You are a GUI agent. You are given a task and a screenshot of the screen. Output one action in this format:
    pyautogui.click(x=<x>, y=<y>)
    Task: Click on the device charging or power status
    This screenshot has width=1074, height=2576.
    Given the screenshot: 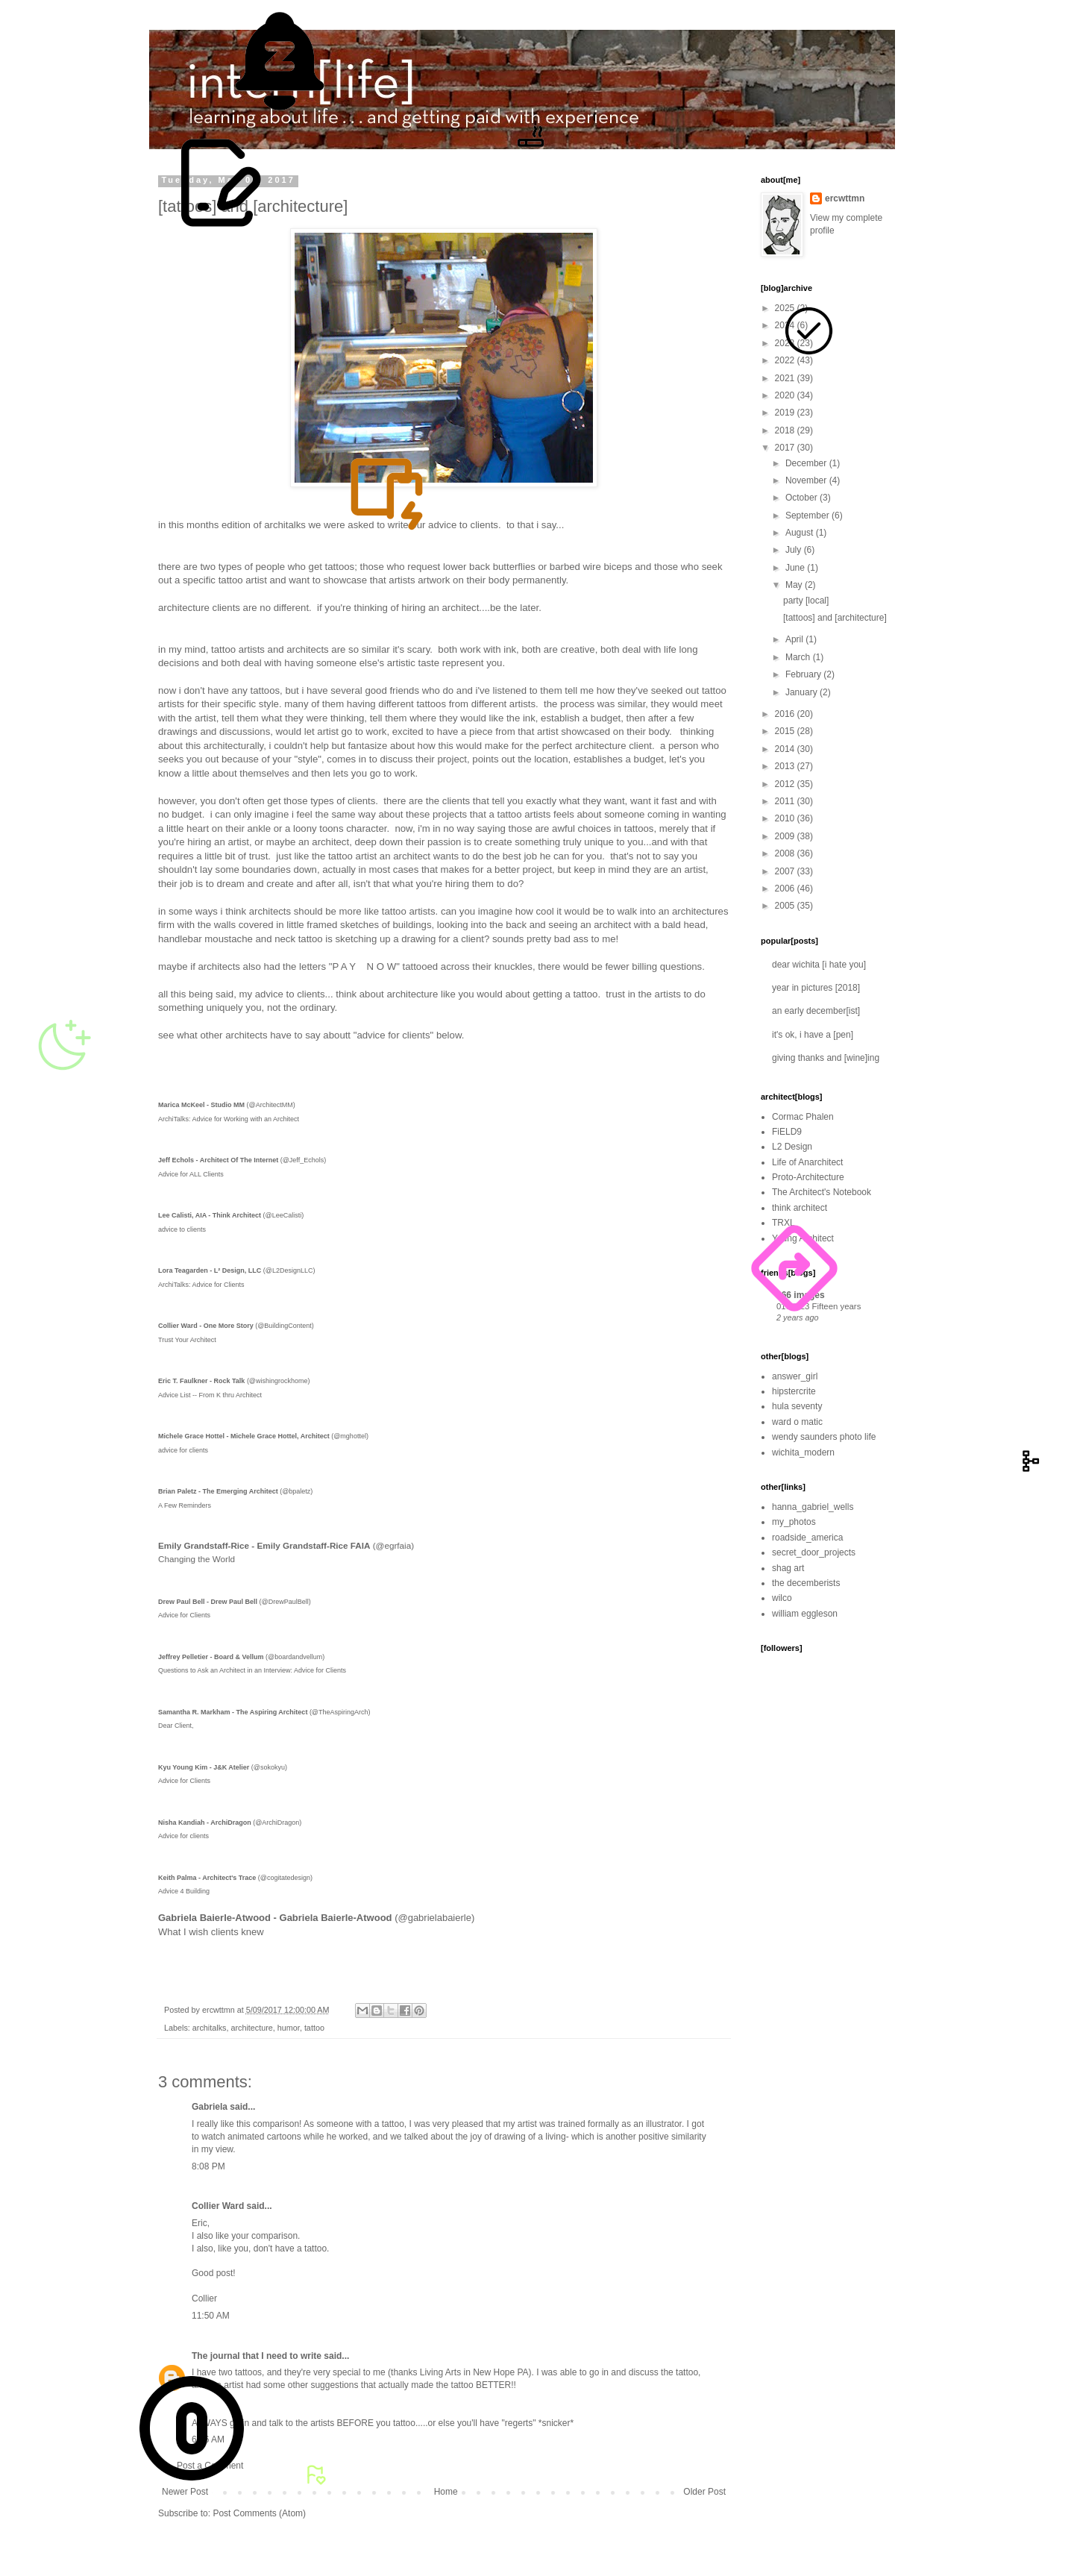 What is the action you would take?
    pyautogui.click(x=386, y=490)
    